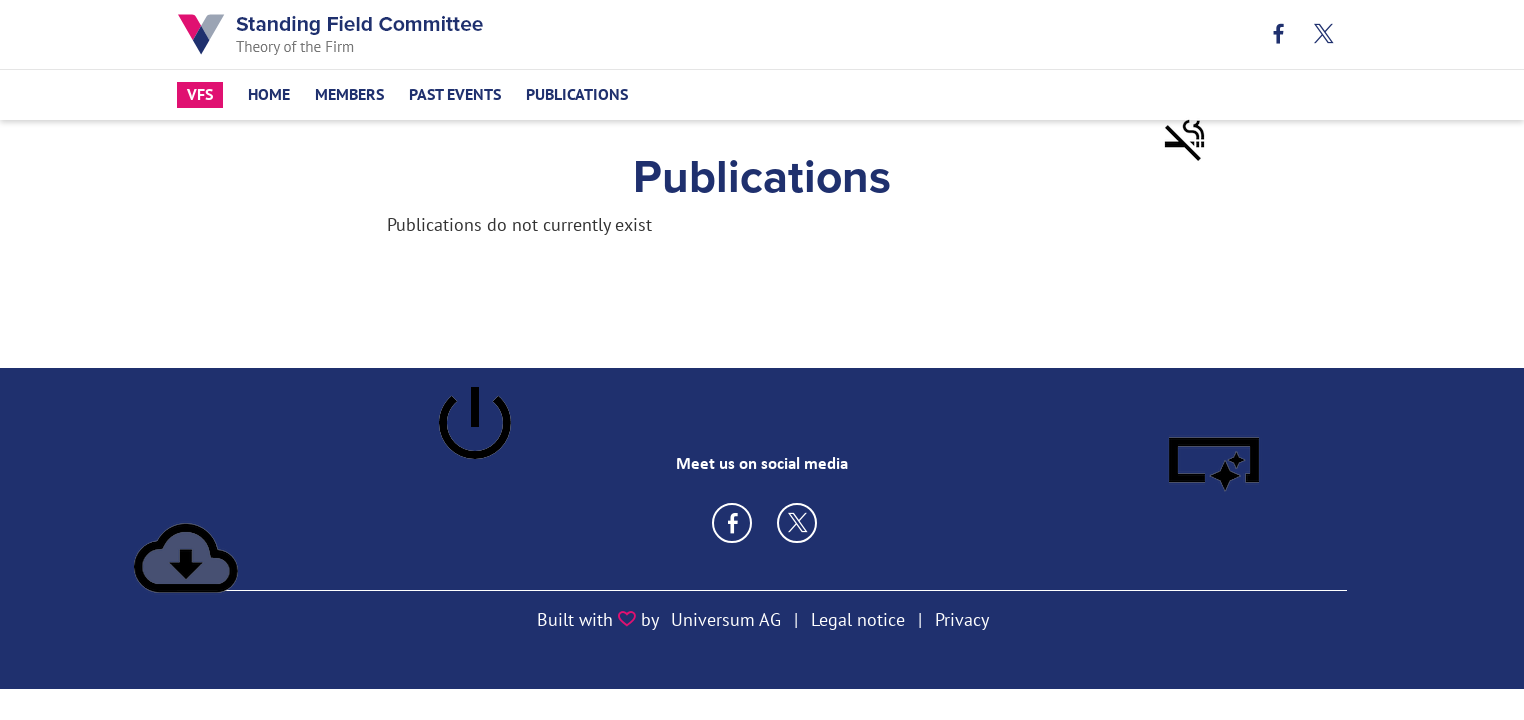  Describe the element at coordinates (475, 423) in the screenshot. I see `power on or off the device` at that location.